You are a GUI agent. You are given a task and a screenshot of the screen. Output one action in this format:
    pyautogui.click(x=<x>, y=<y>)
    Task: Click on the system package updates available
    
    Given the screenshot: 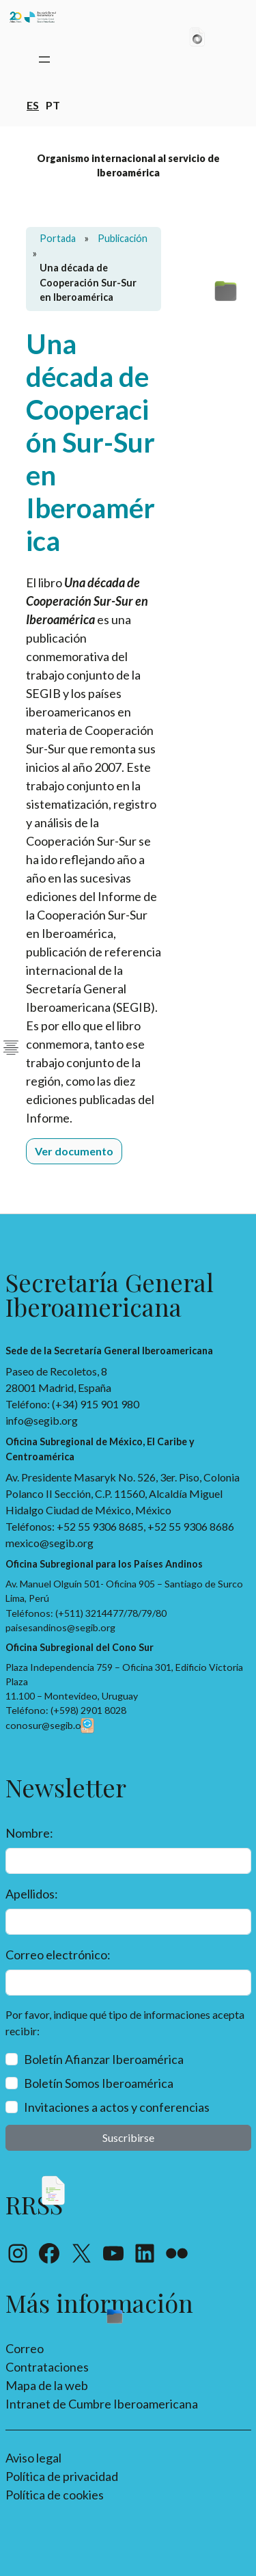 What is the action you would take?
    pyautogui.click(x=87, y=1726)
    